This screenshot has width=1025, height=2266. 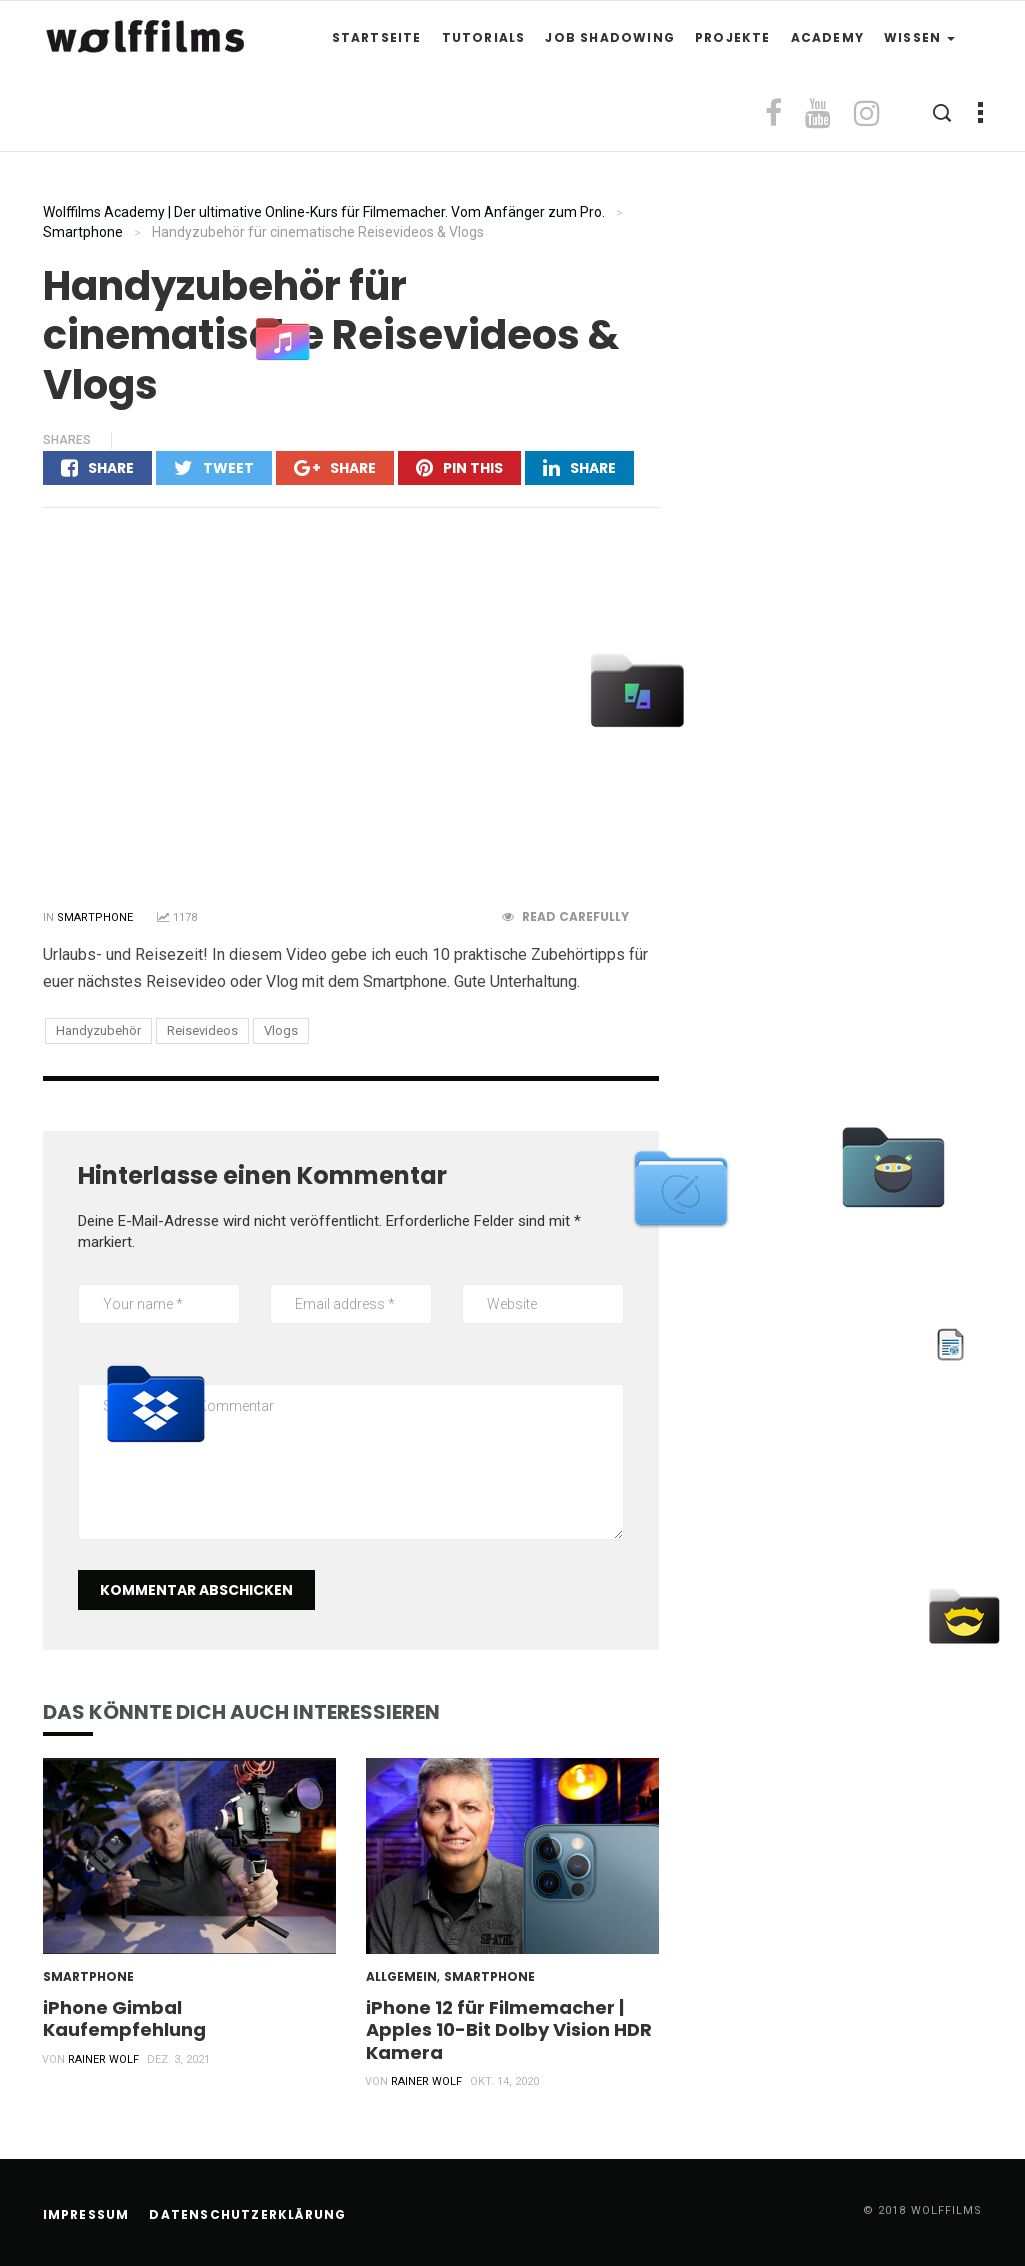 What do you see at coordinates (950, 1344) in the screenshot?
I see `open an opendocument web page file` at bounding box center [950, 1344].